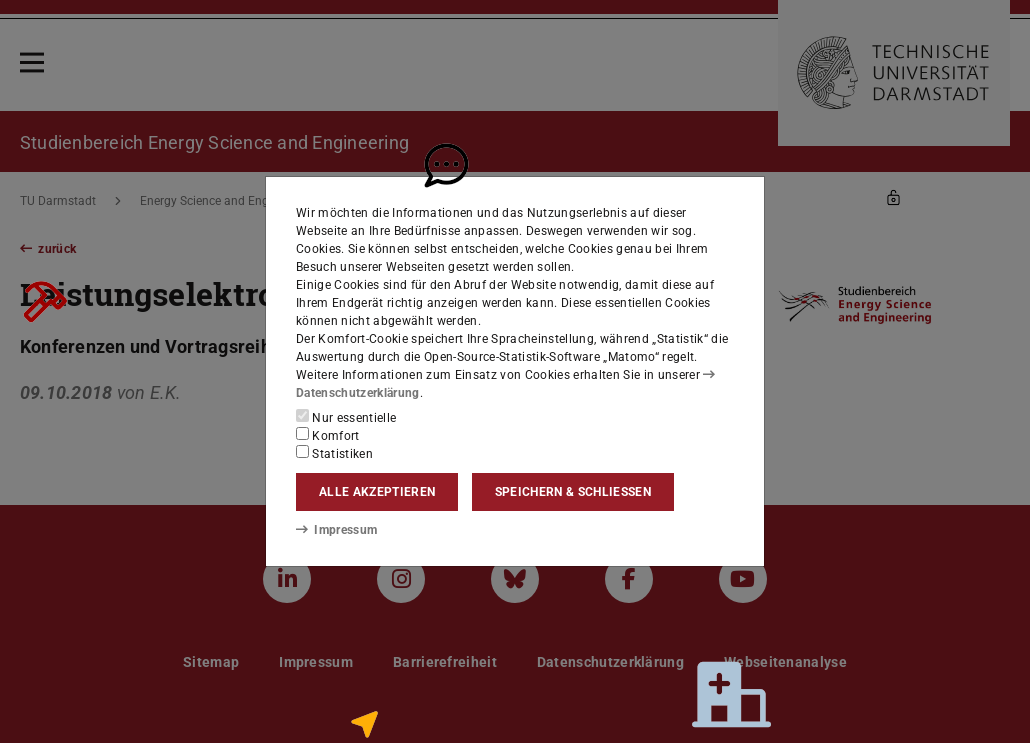 The height and width of the screenshot is (743, 1030). I want to click on unlock a secured item or account, so click(893, 197).